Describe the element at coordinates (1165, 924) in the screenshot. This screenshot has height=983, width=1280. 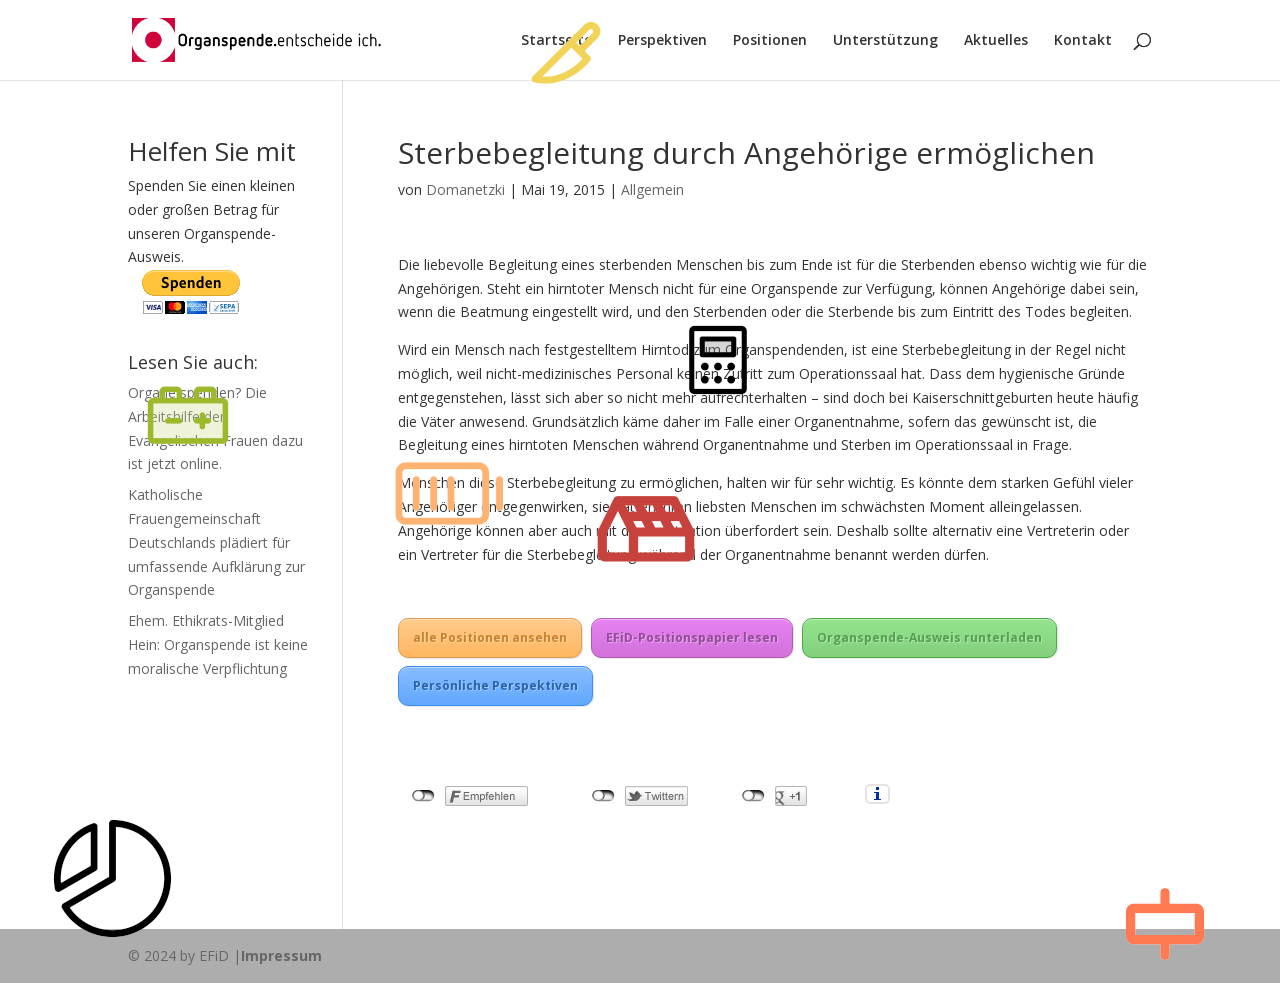
I see `center align element horizontally` at that location.